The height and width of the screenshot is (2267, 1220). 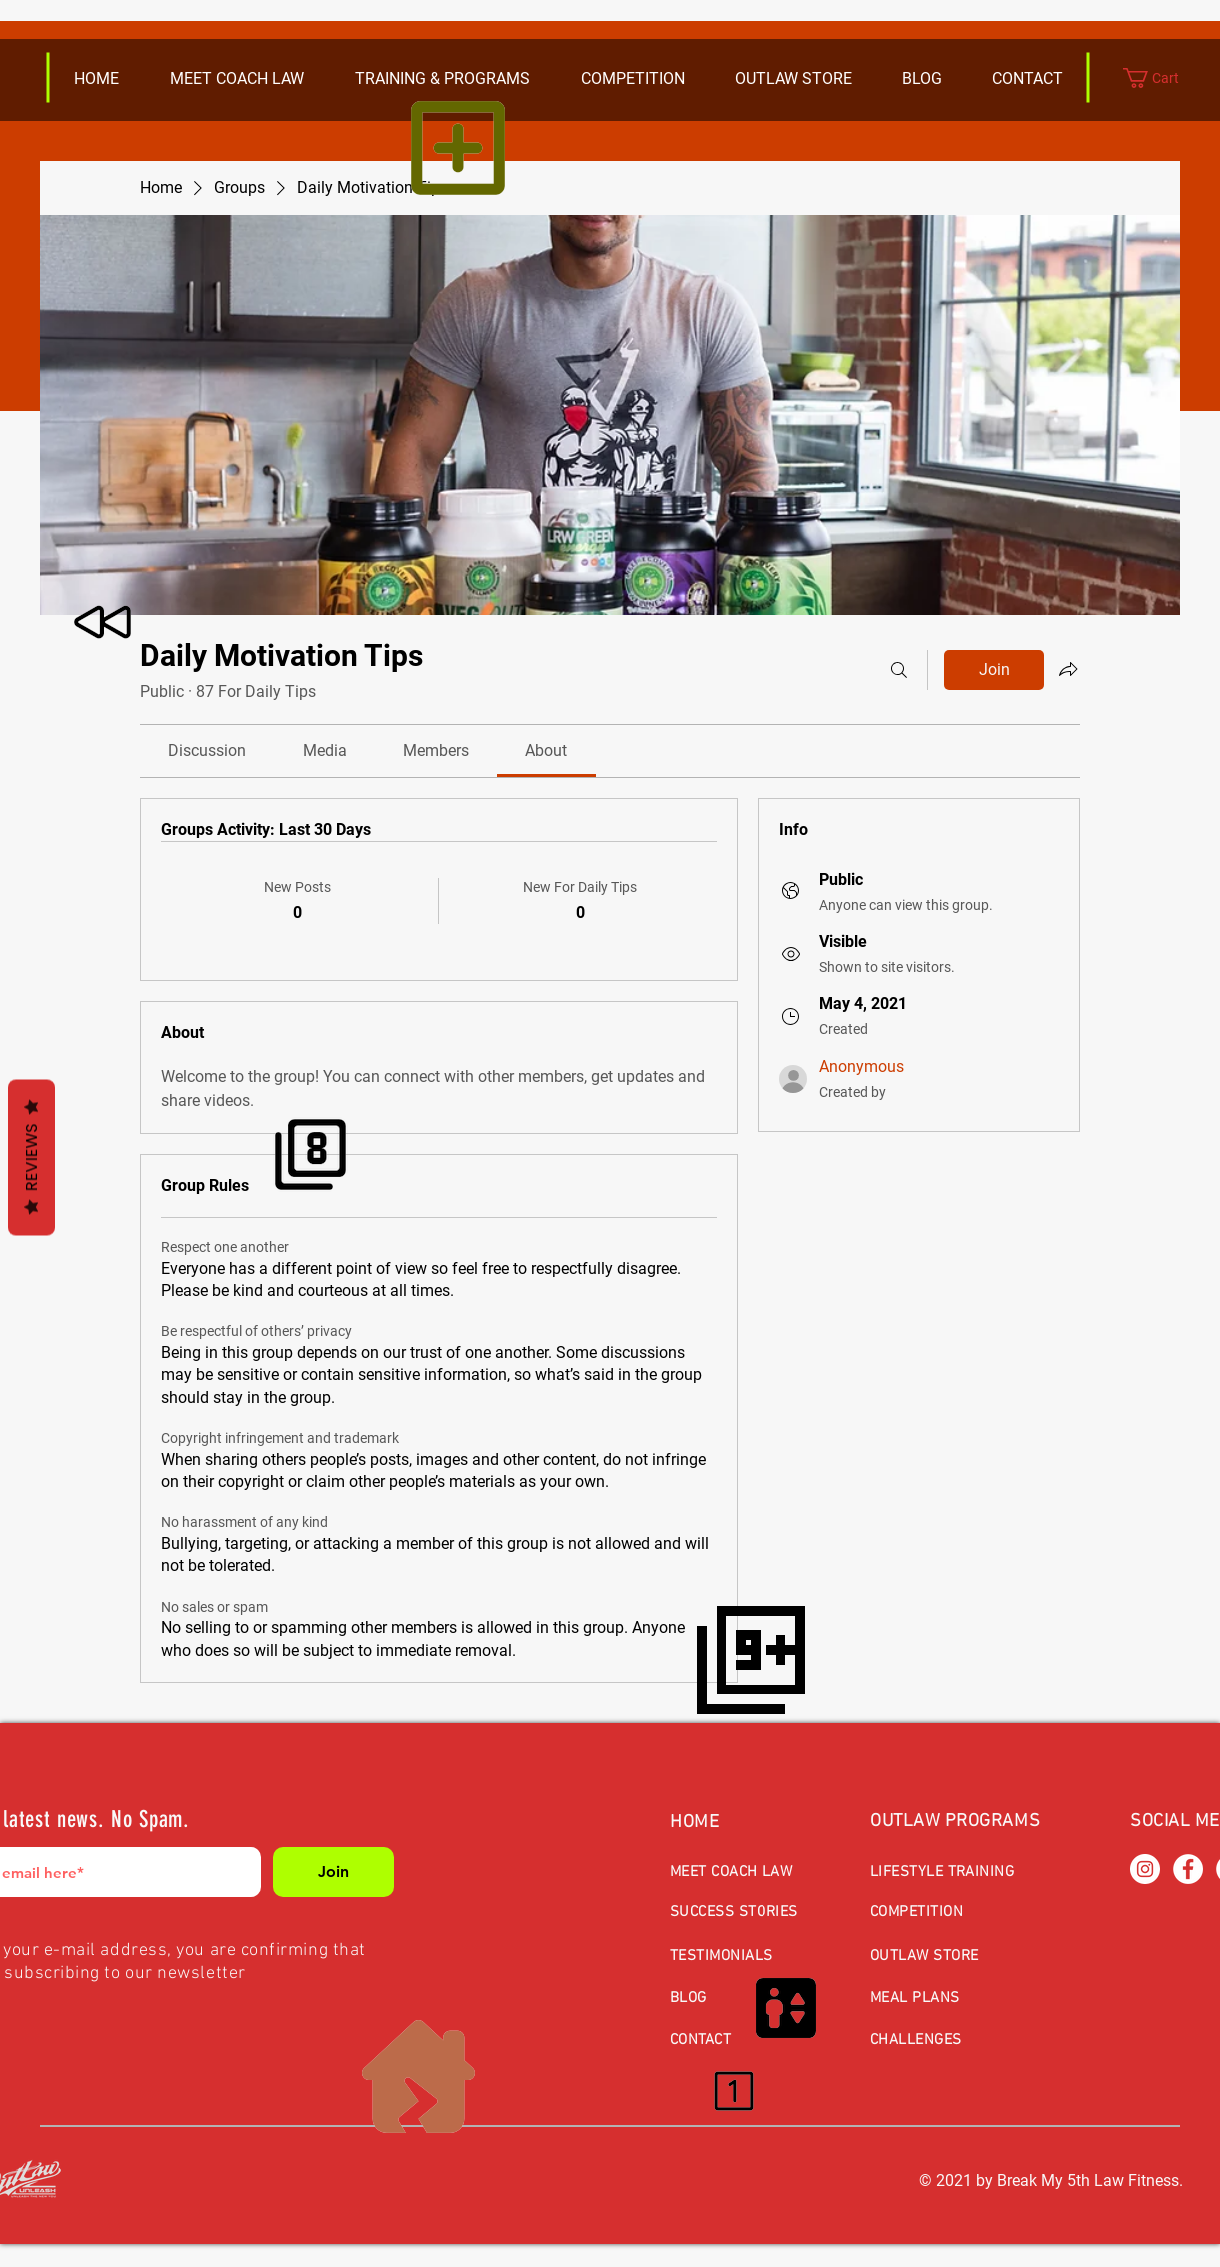 I want to click on view layer 8 or item 8 in a stack, so click(x=310, y=1154).